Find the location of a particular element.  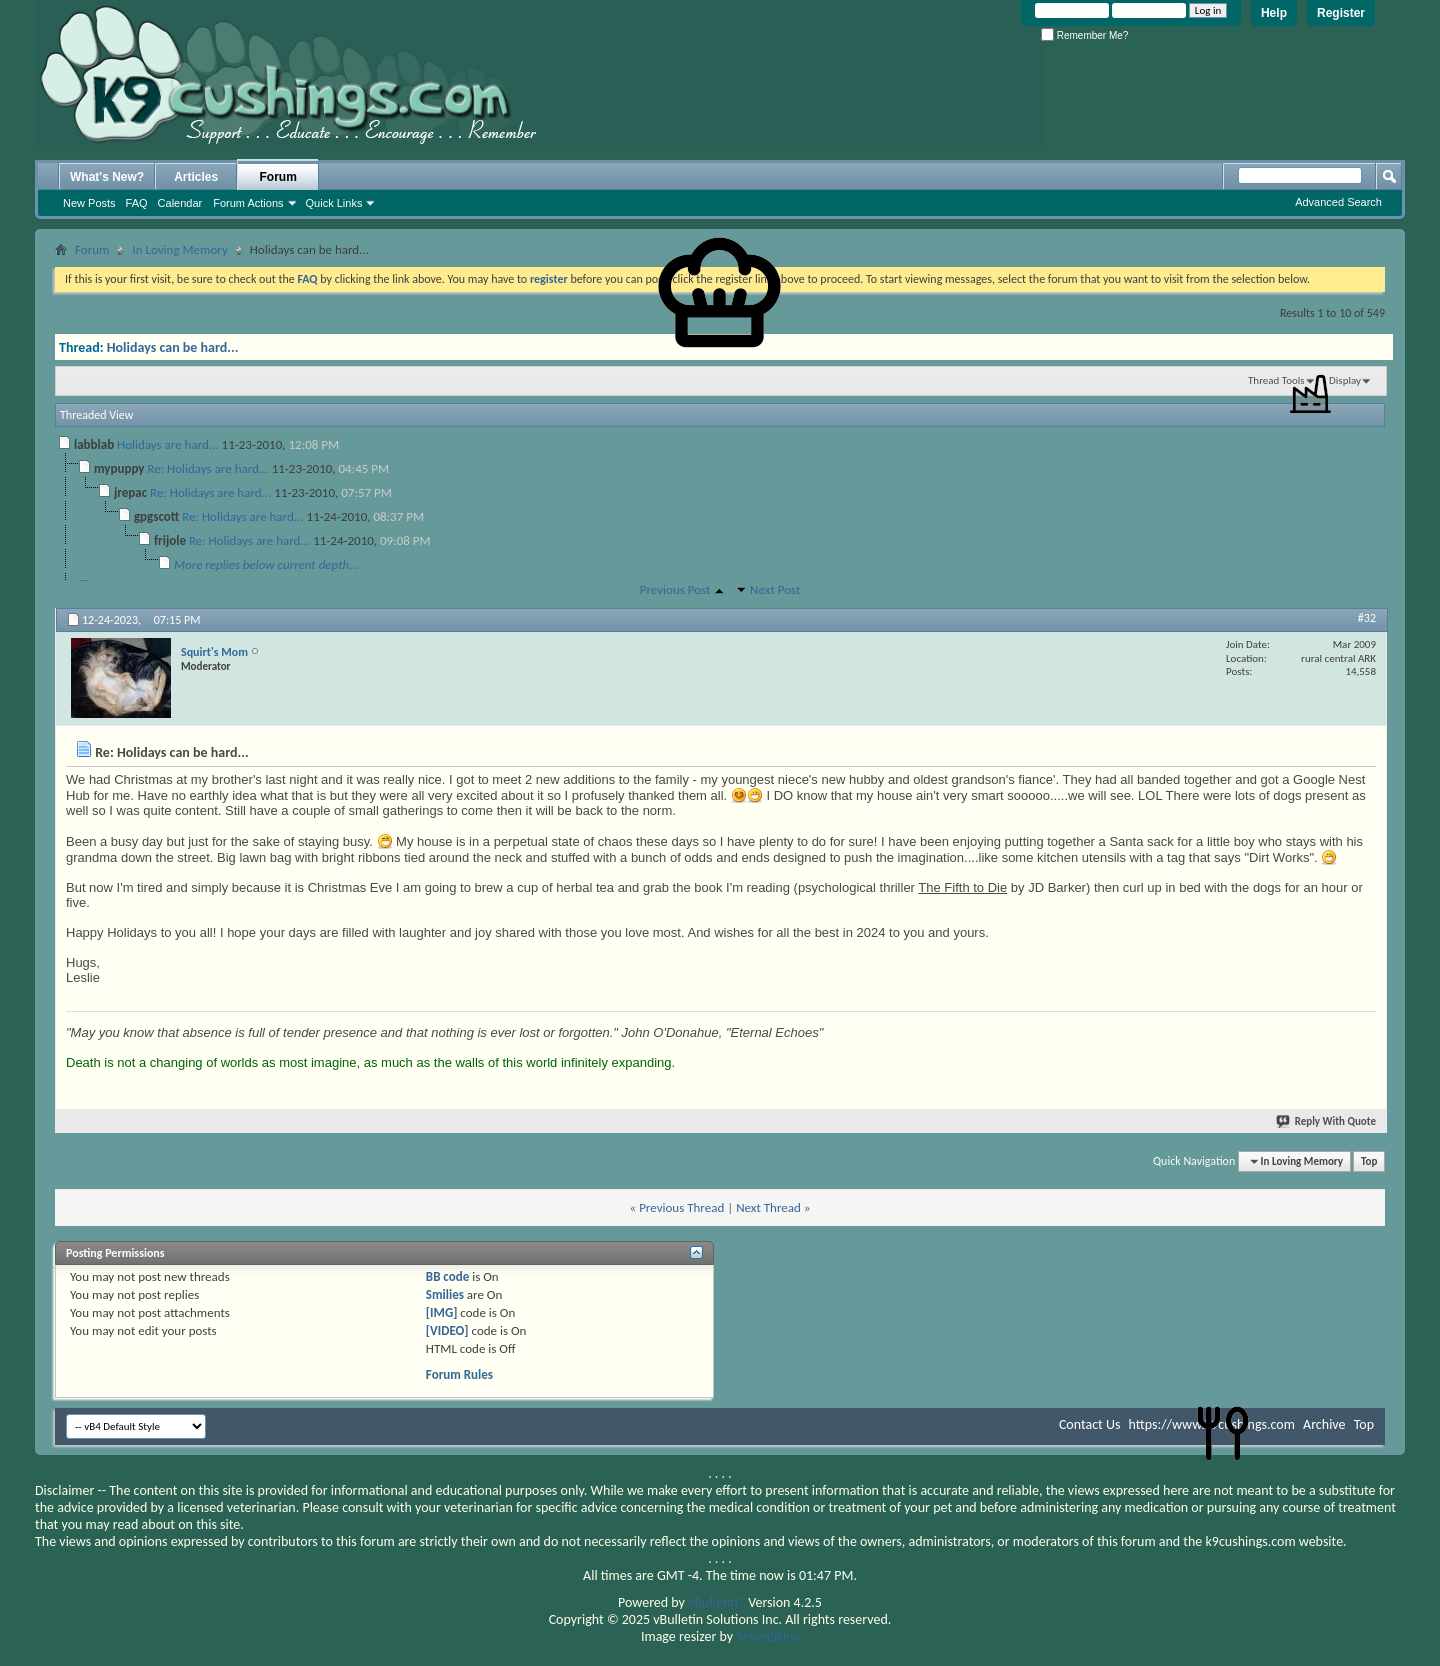

access cooking or recipe features is located at coordinates (719, 294).